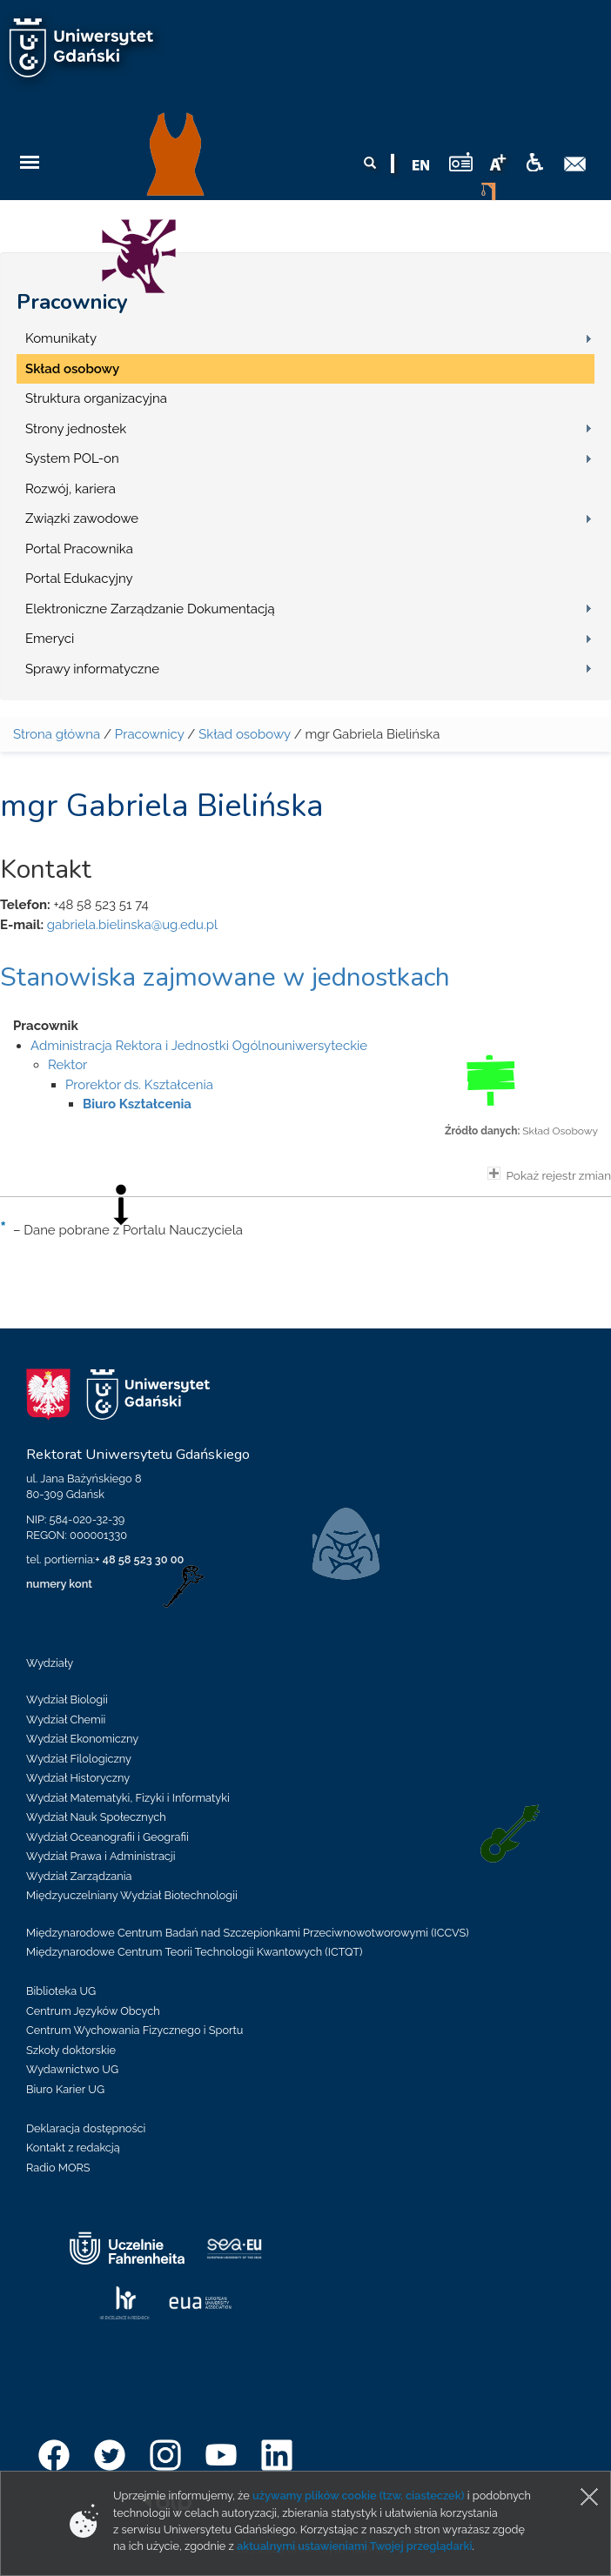  What do you see at coordinates (346, 1543) in the screenshot?
I see `select ogre character or enemy type` at bounding box center [346, 1543].